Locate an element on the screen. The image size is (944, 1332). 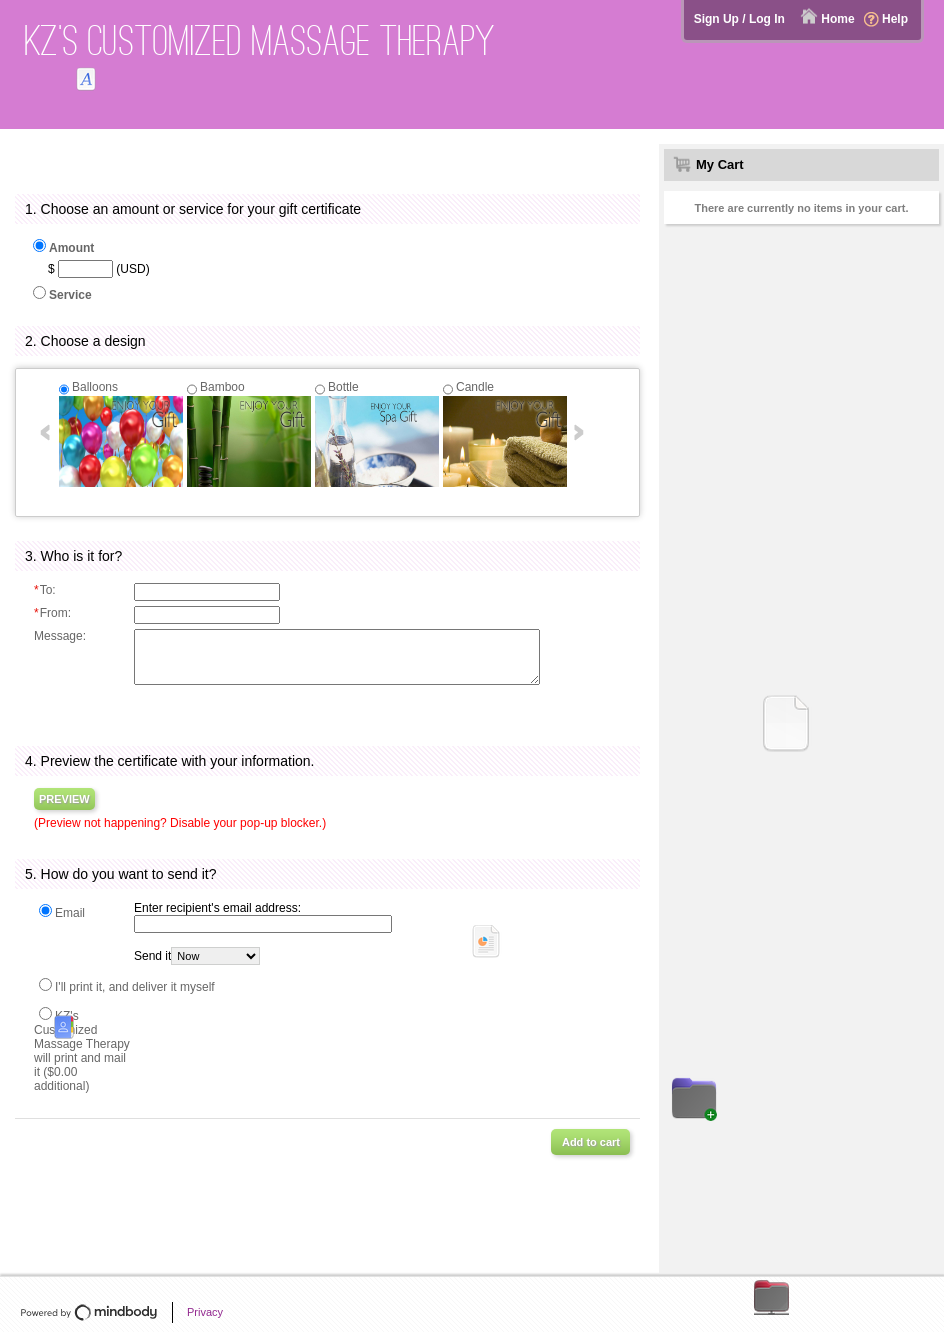
open a presentation file is located at coordinates (486, 941).